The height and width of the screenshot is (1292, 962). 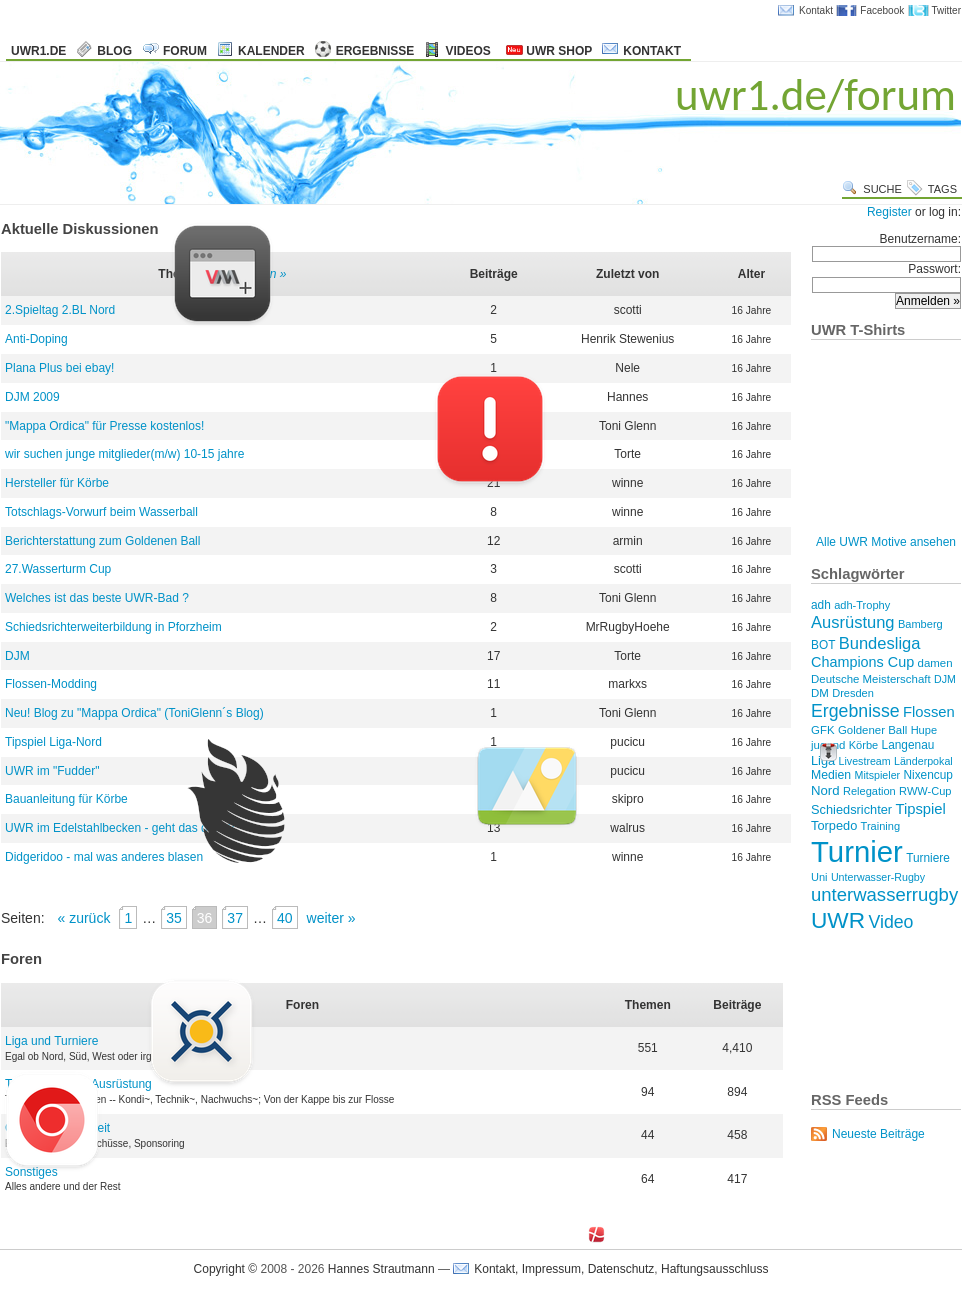 What do you see at coordinates (527, 786) in the screenshot?
I see `open the photos app` at bounding box center [527, 786].